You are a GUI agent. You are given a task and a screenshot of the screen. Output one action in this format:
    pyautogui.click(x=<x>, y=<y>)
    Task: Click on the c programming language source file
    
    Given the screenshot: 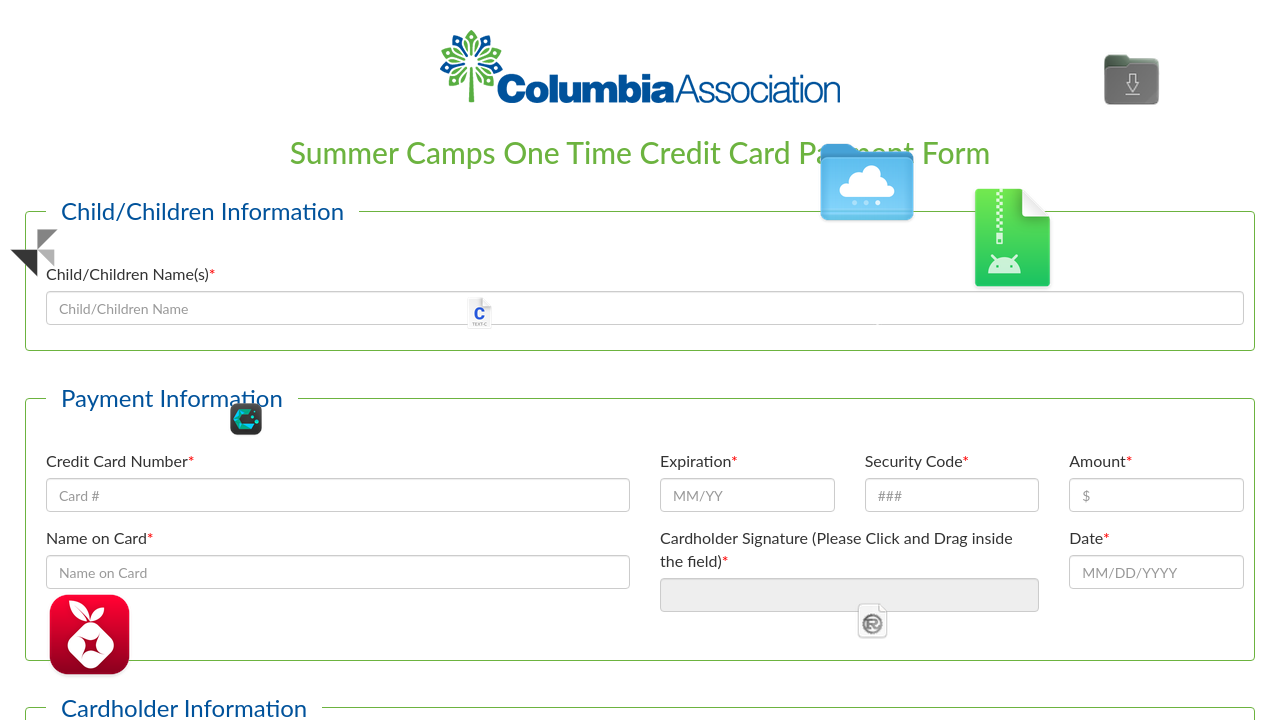 What is the action you would take?
    pyautogui.click(x=479, y=313)
    